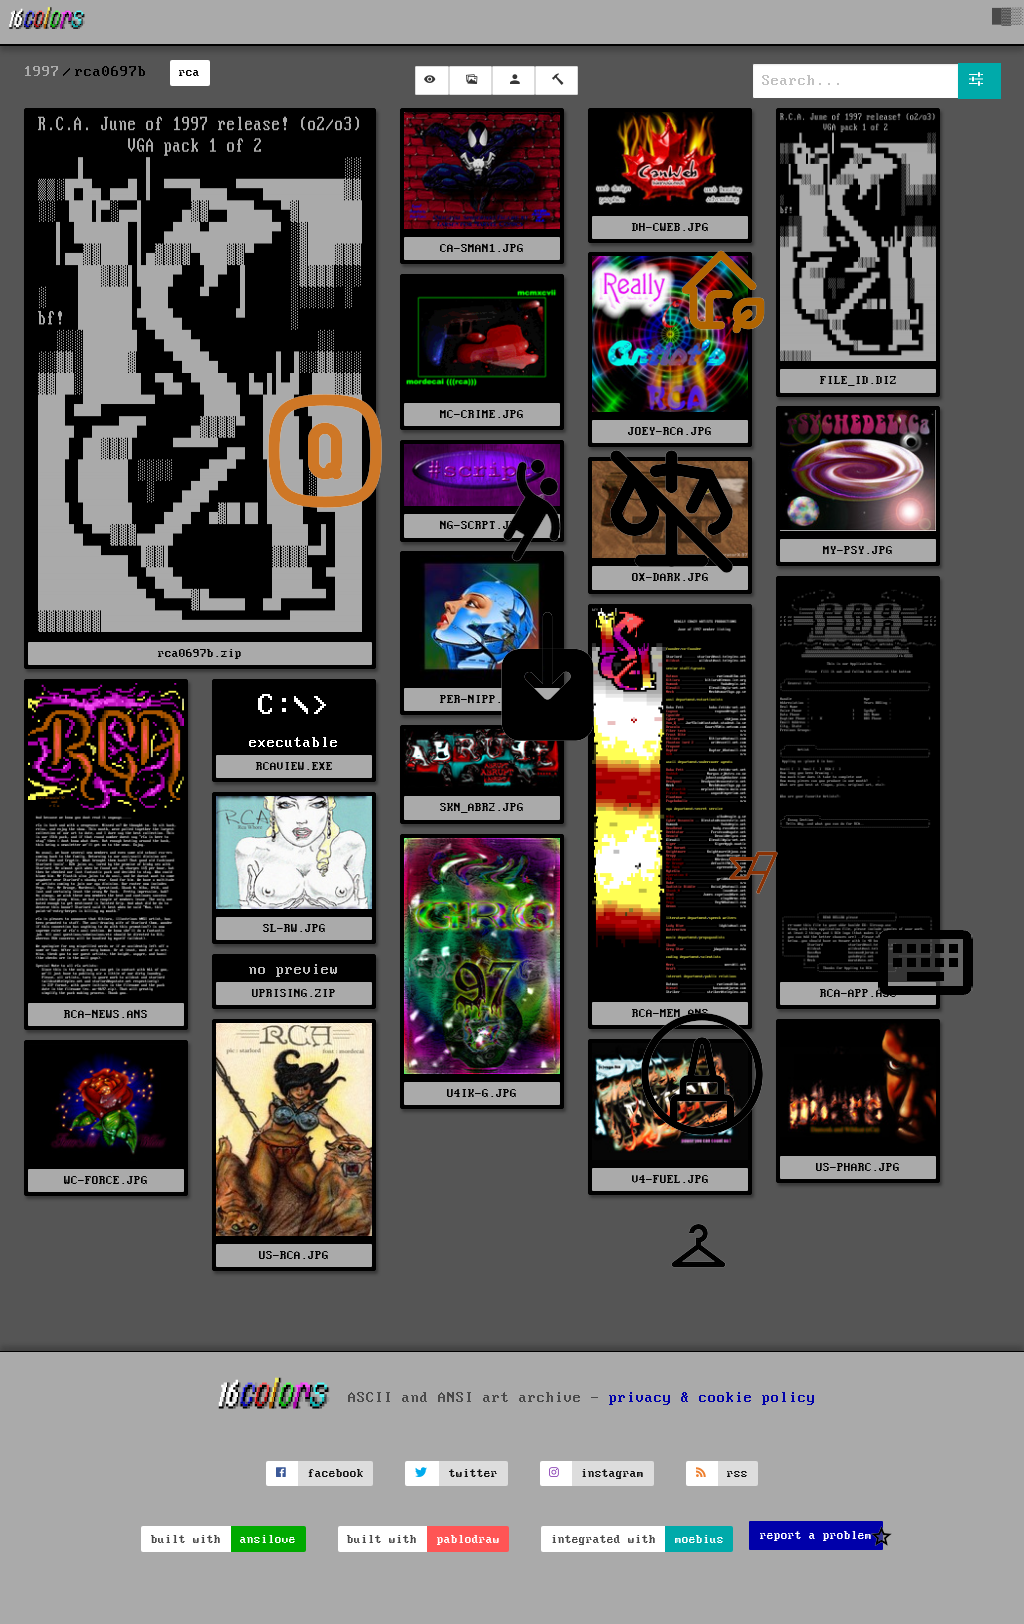 This screenshot has width=1024, height=1624. Describe the element at coordinates (671, 511) in the screenshot. I see `disable weight or measurement tracking` at that location.